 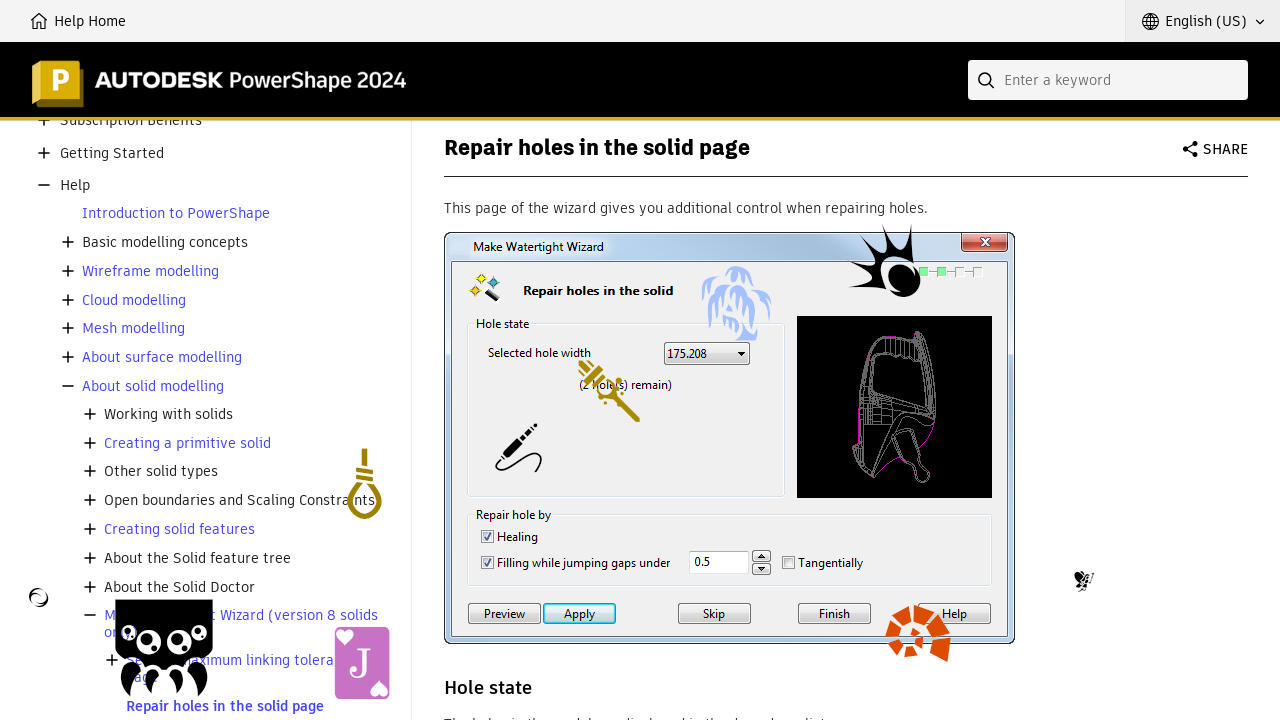 What do you see at coordinates (609, 391) in the screenshot?
I see `fire laser weapon or special attack` at bounding box center [609, 391].